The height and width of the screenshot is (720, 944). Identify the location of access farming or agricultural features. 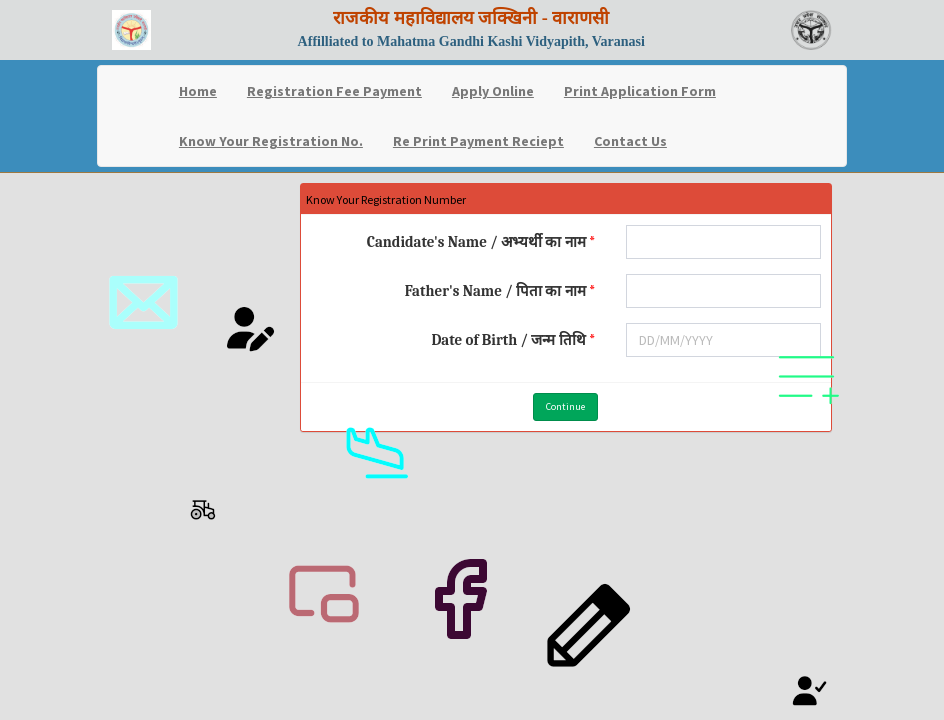
(202, 509).